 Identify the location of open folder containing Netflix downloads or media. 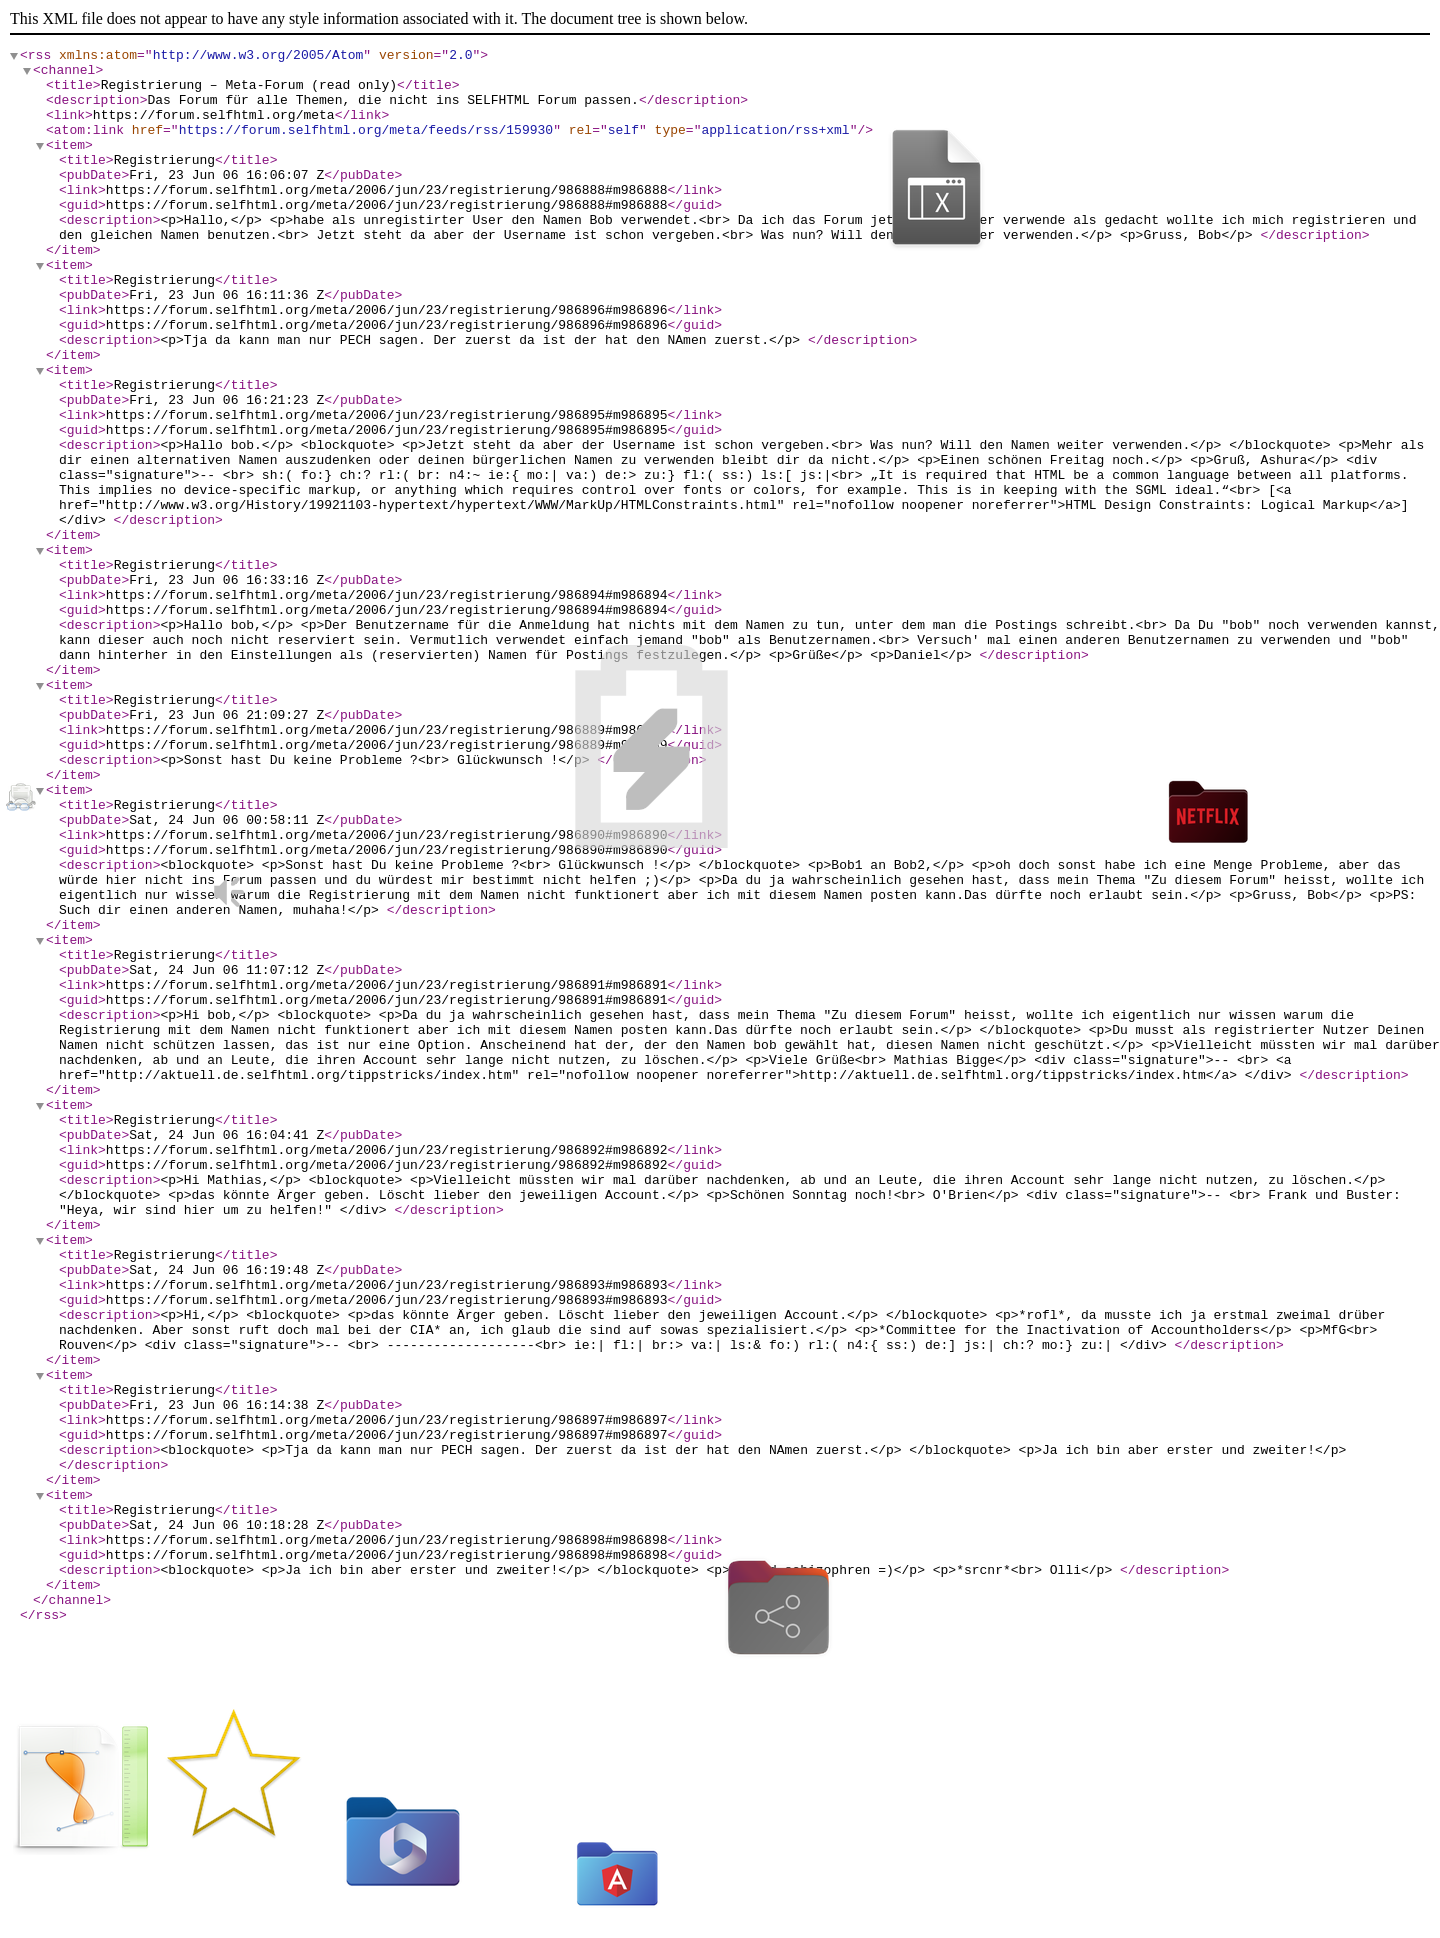
(1208, 814).